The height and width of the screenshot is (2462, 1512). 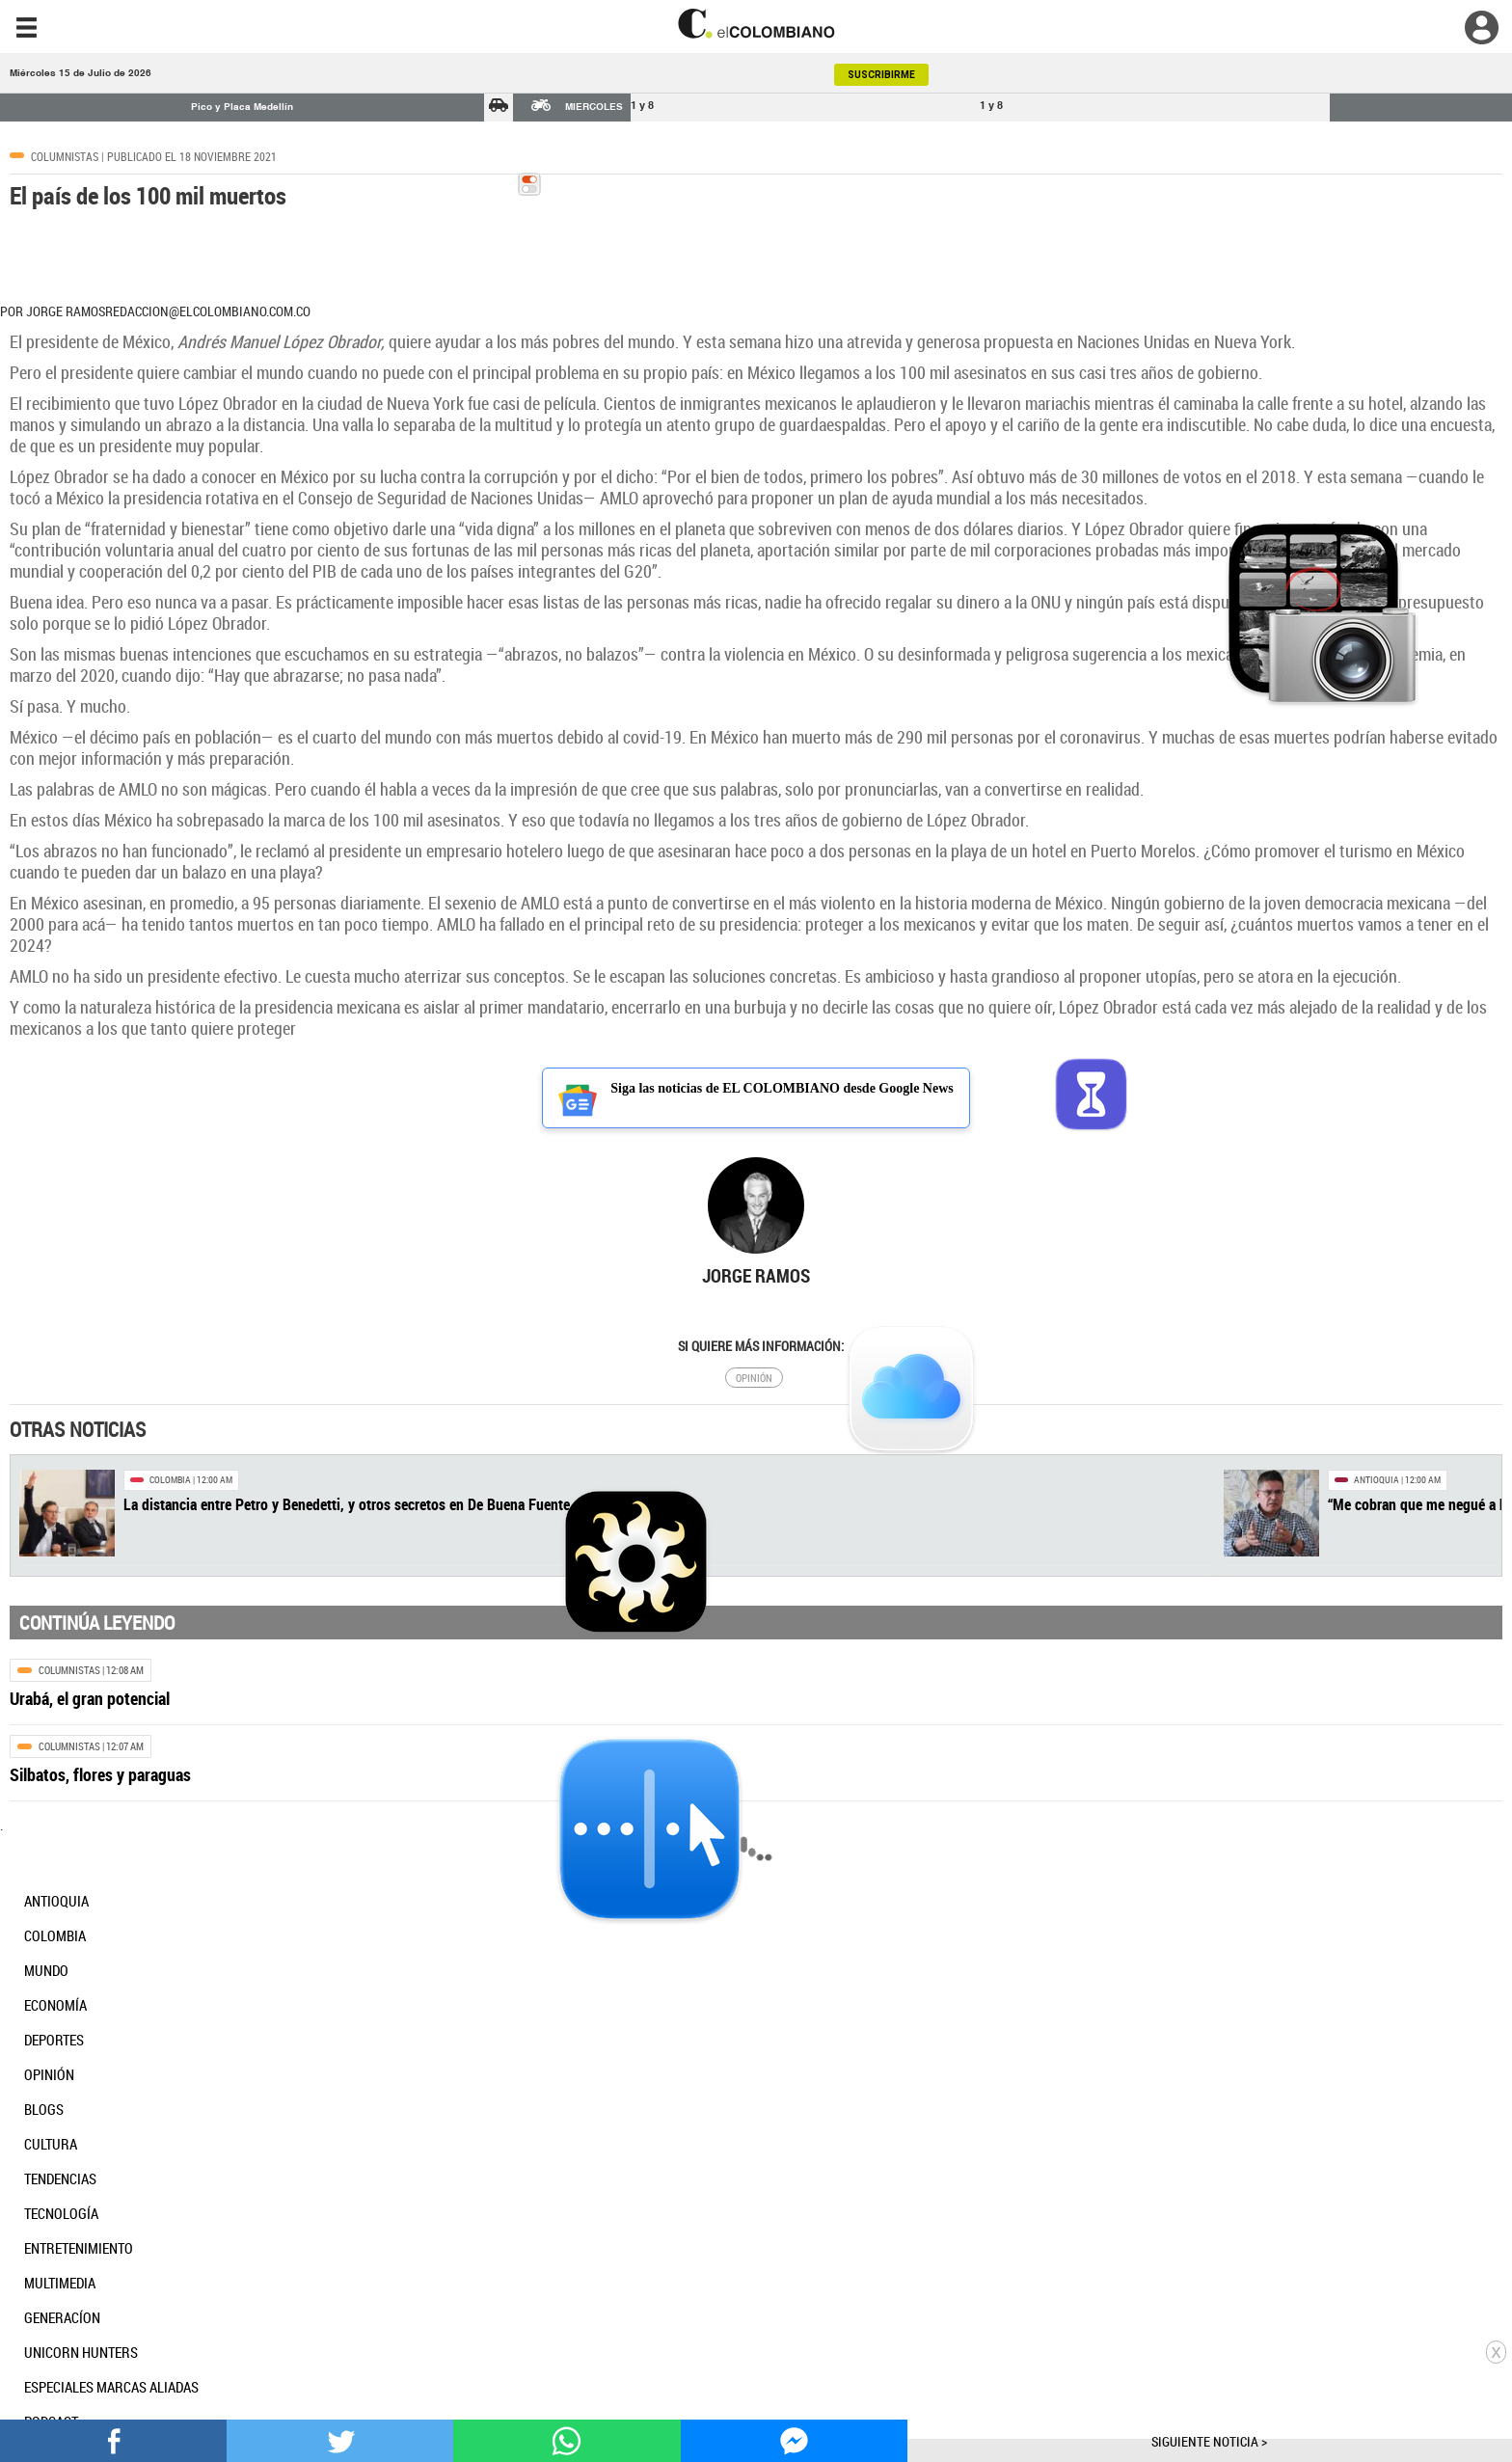 I want to click on open gnome tweaks to customize system settings, so click(x=529, y=184).